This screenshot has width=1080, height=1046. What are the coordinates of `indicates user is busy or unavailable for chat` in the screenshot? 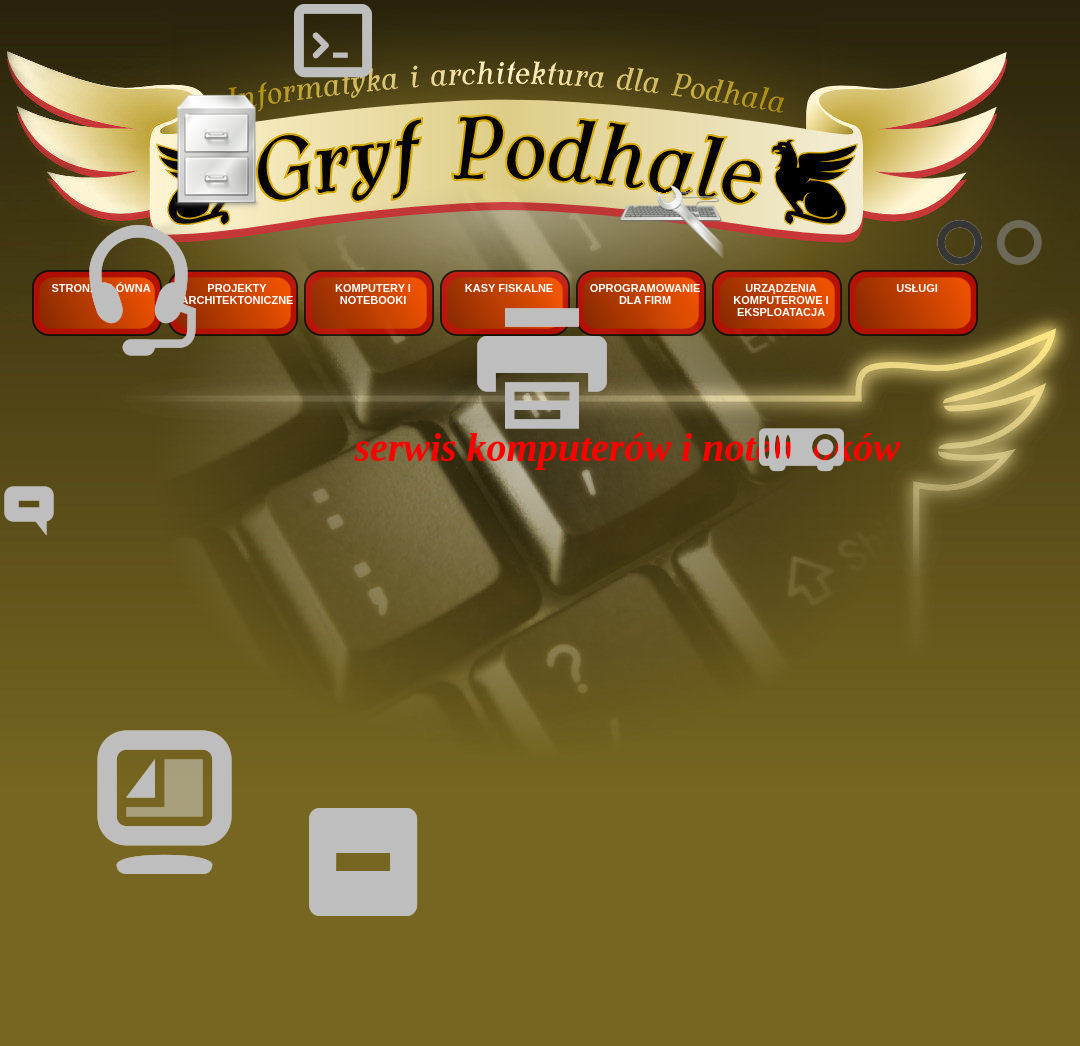 It's located at (29, 511).